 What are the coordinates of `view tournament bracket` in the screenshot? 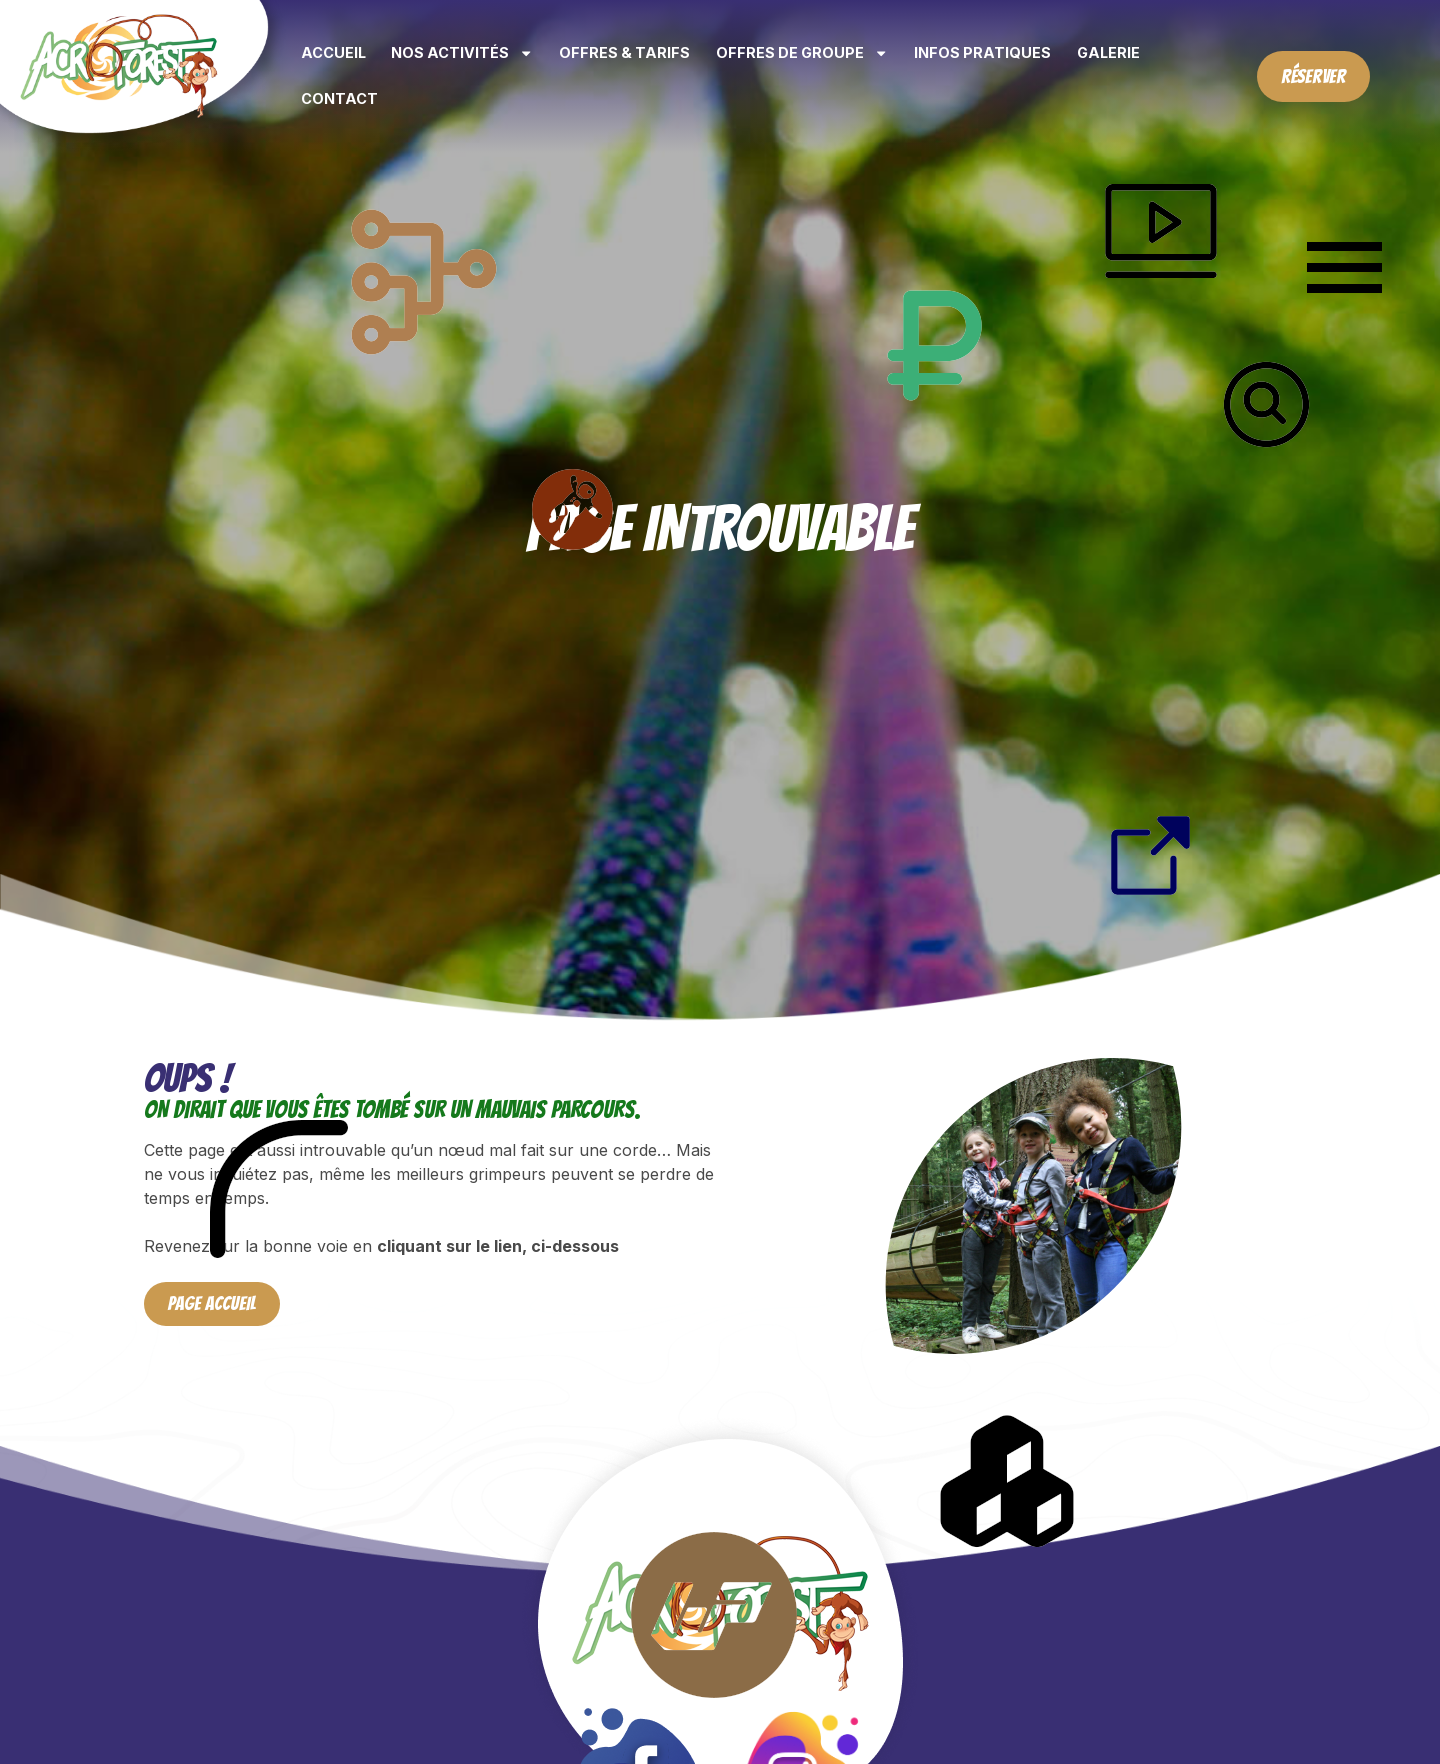 It's located at (424, 282).